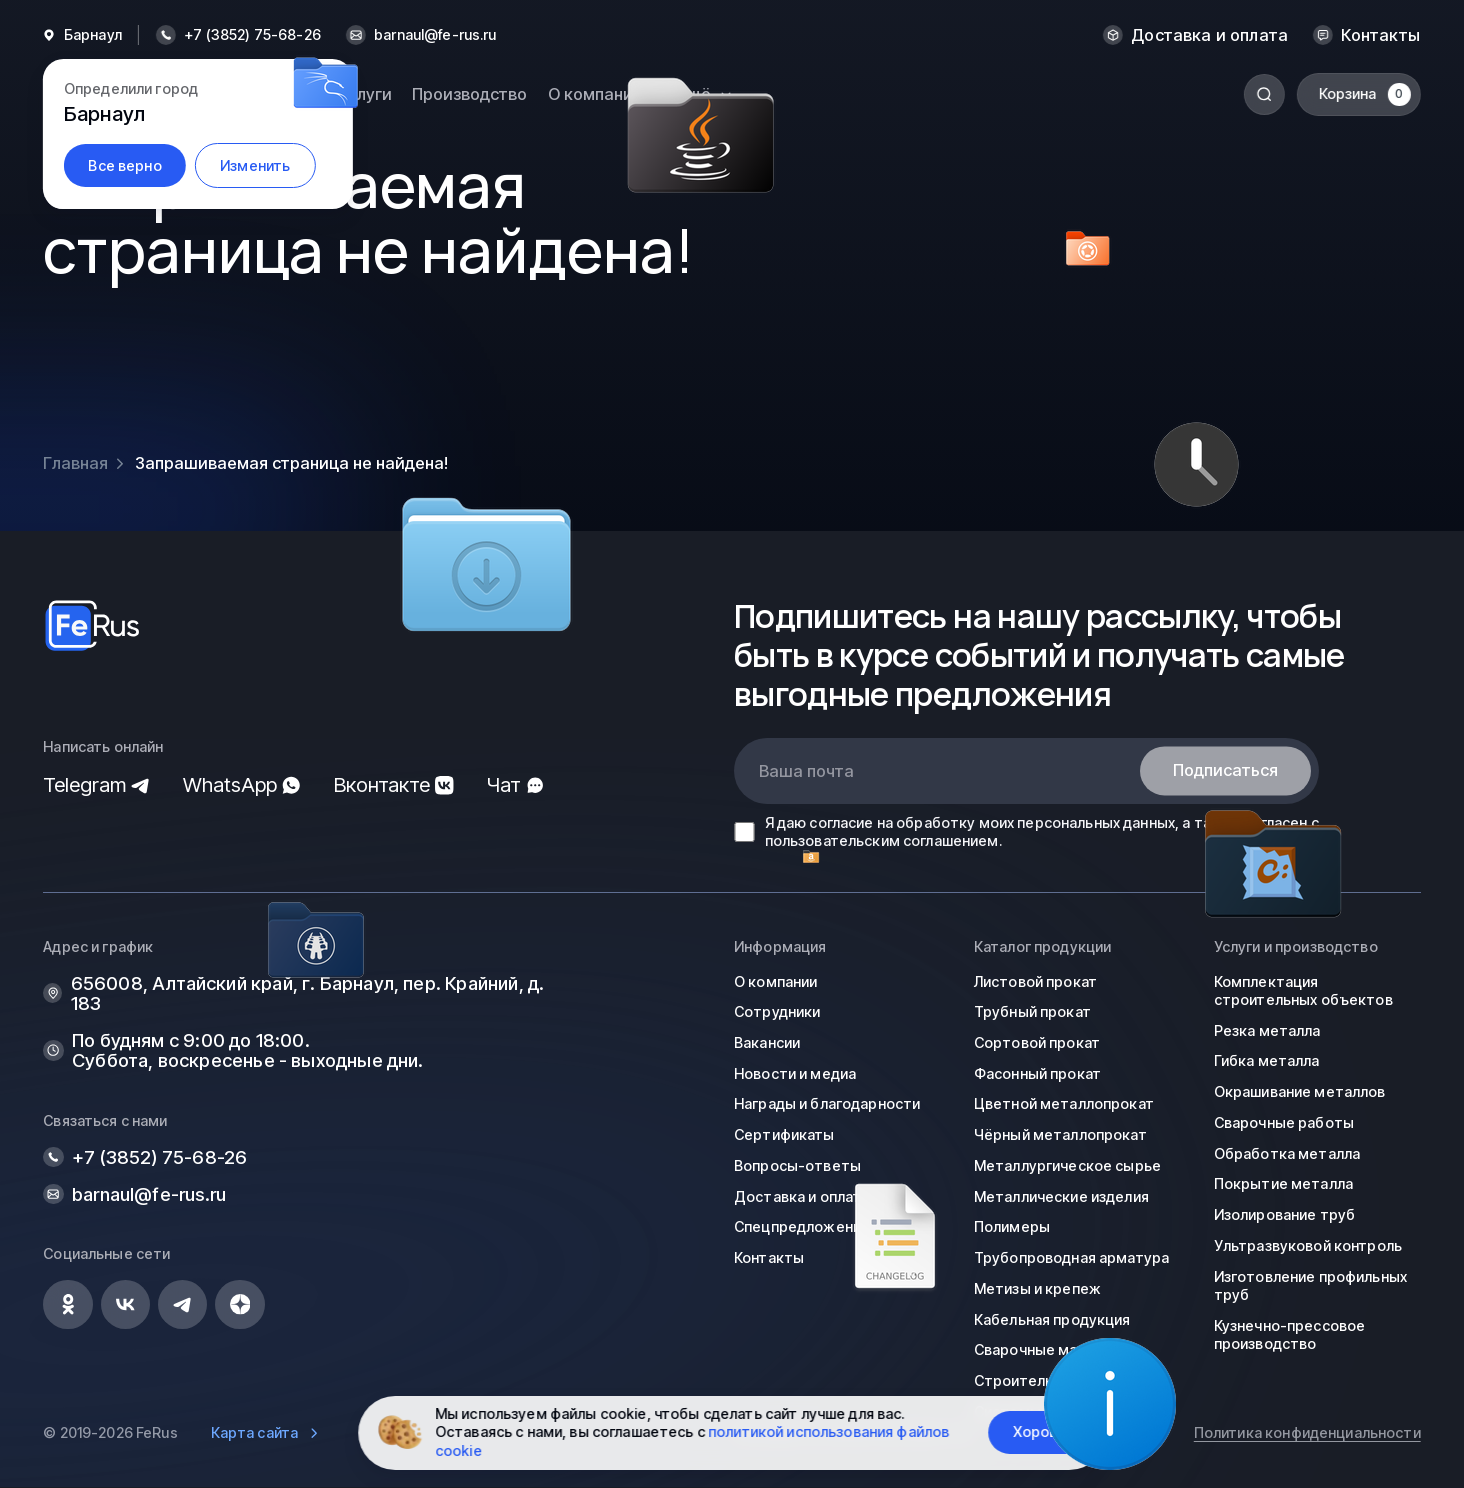 The image size is (1464, 1488). I want to click on view more information about this item, so click(1110, 1404).